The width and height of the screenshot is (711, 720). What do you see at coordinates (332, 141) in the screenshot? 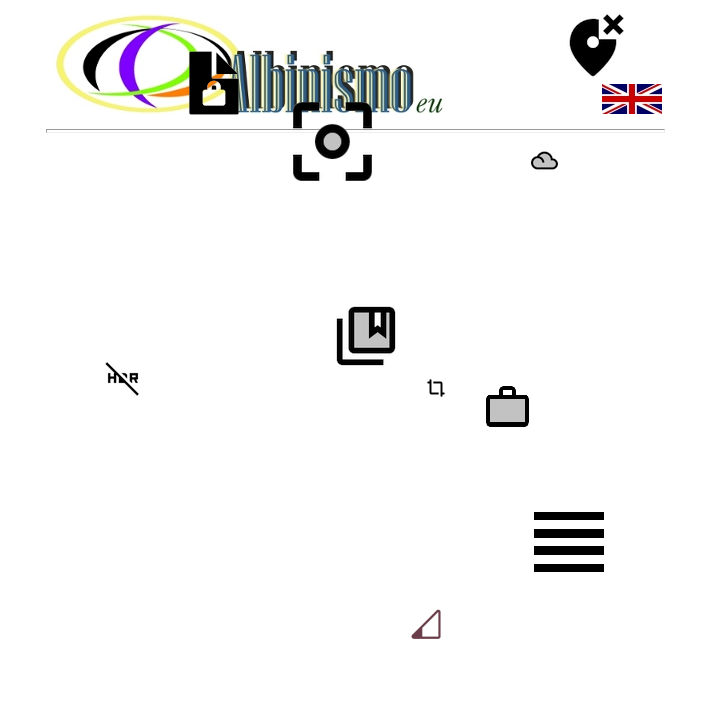
I see `center focus on camera viewfinder` at bounding box center [332, 141].